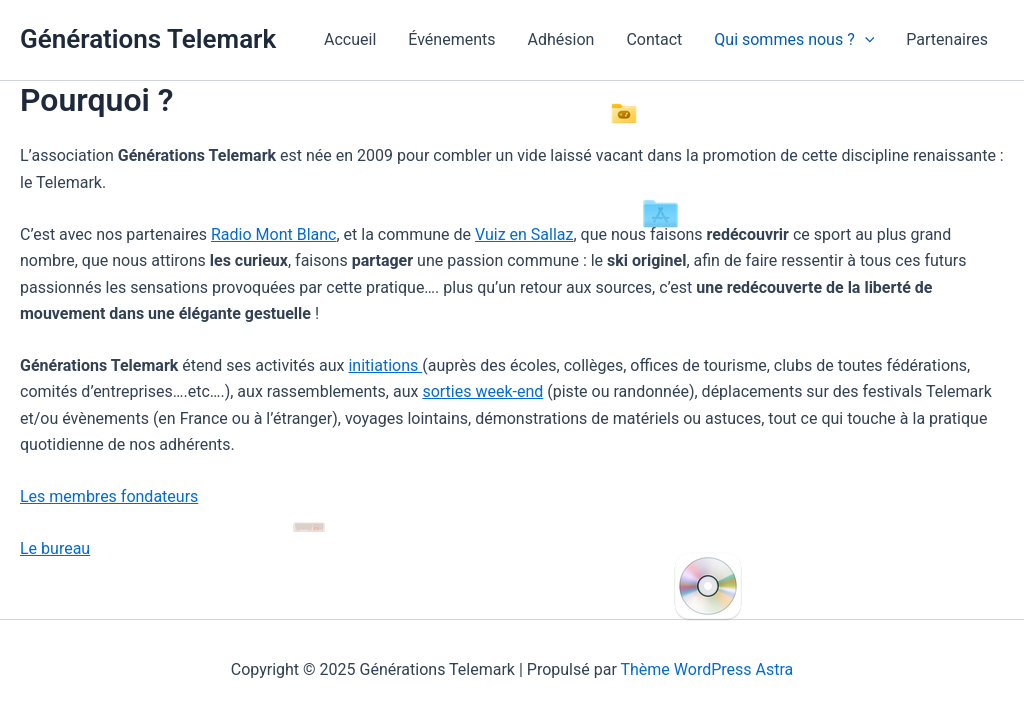  What do you see at coordinates (309, 527) in the screenshot?
I see `connect to a wireless bluetooth keyboard` at bounding box center [309, 527].